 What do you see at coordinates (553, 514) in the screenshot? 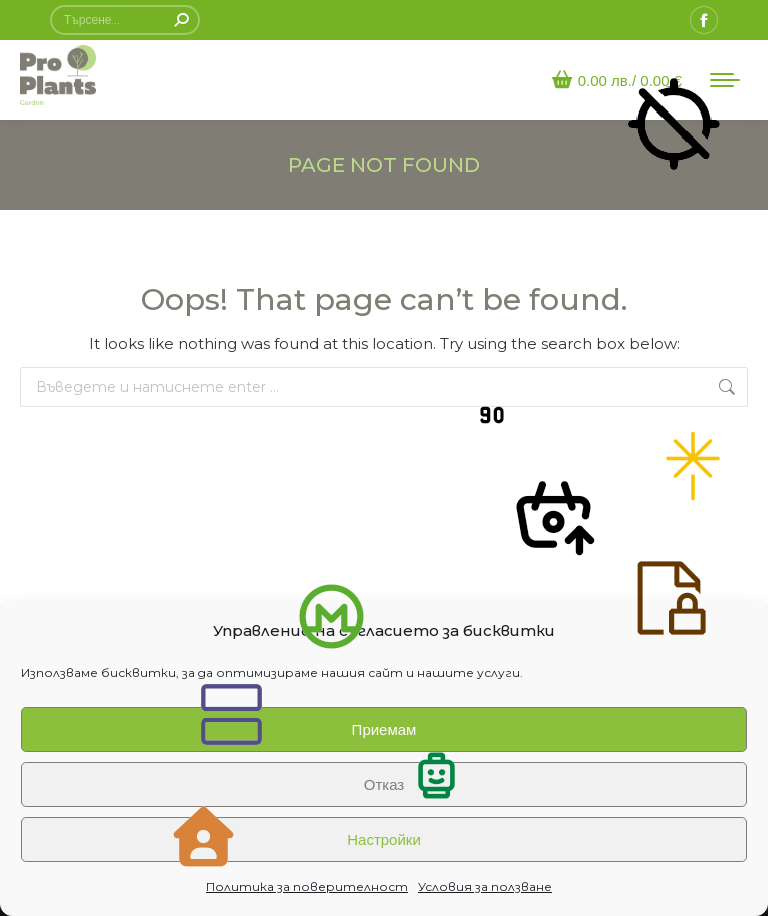
I see `upload items from your basket` at bounding box center [553, 514].